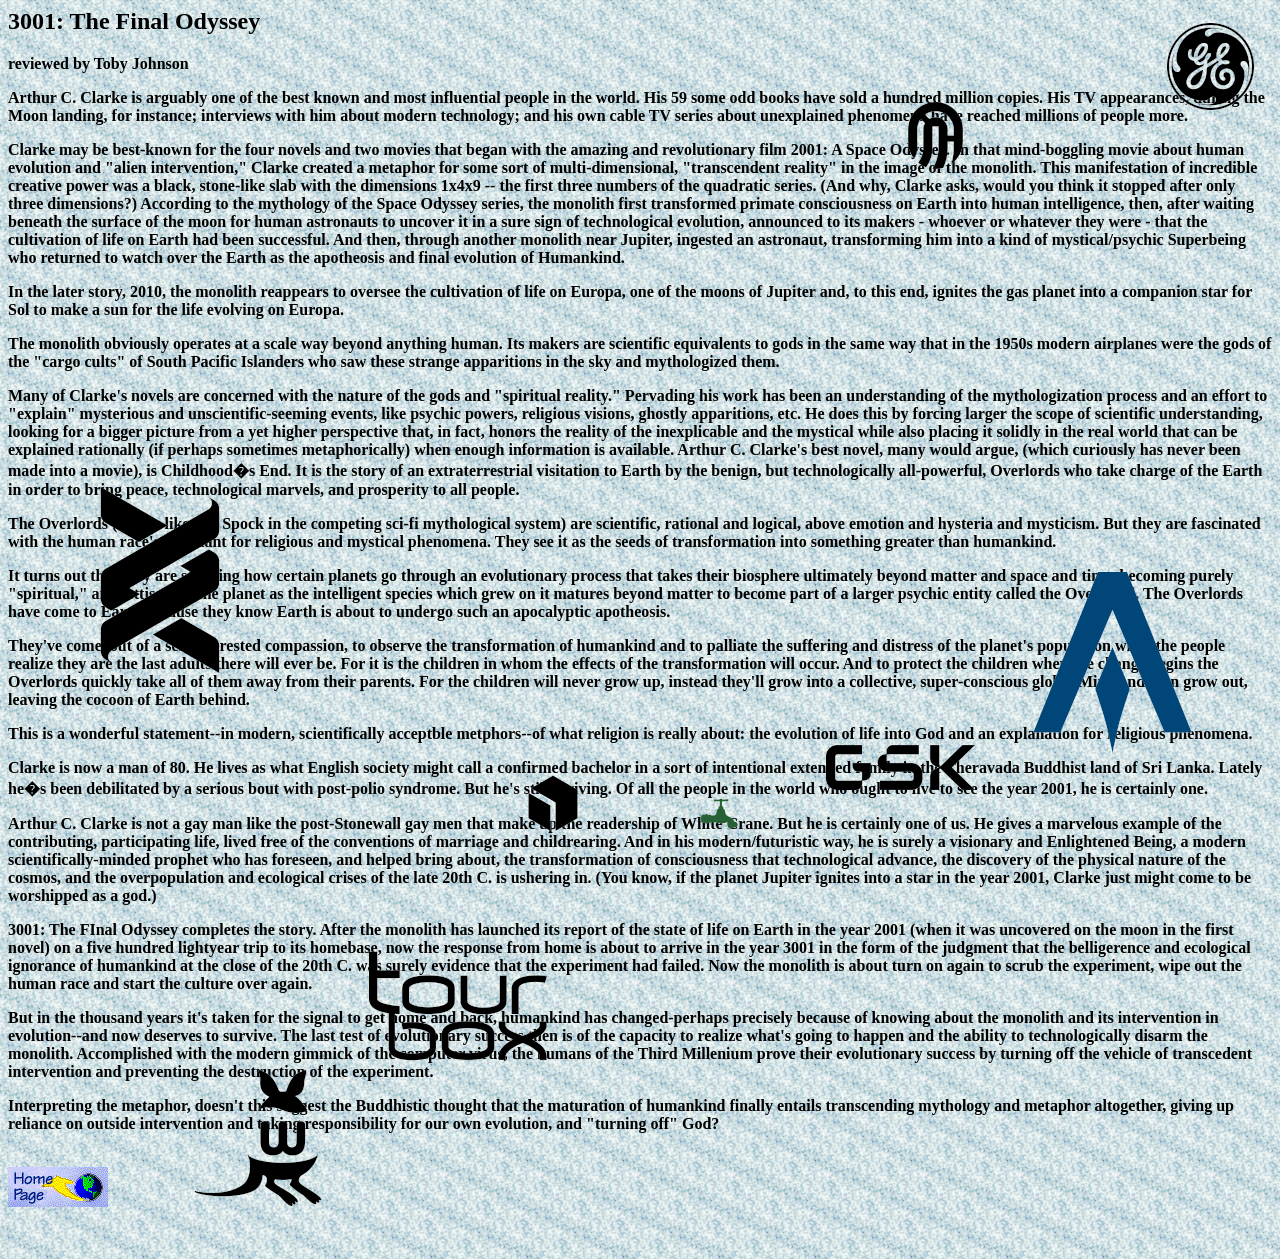  I want to click on GSK (GlaxoSmithKline) company logo, so click(900, 767).